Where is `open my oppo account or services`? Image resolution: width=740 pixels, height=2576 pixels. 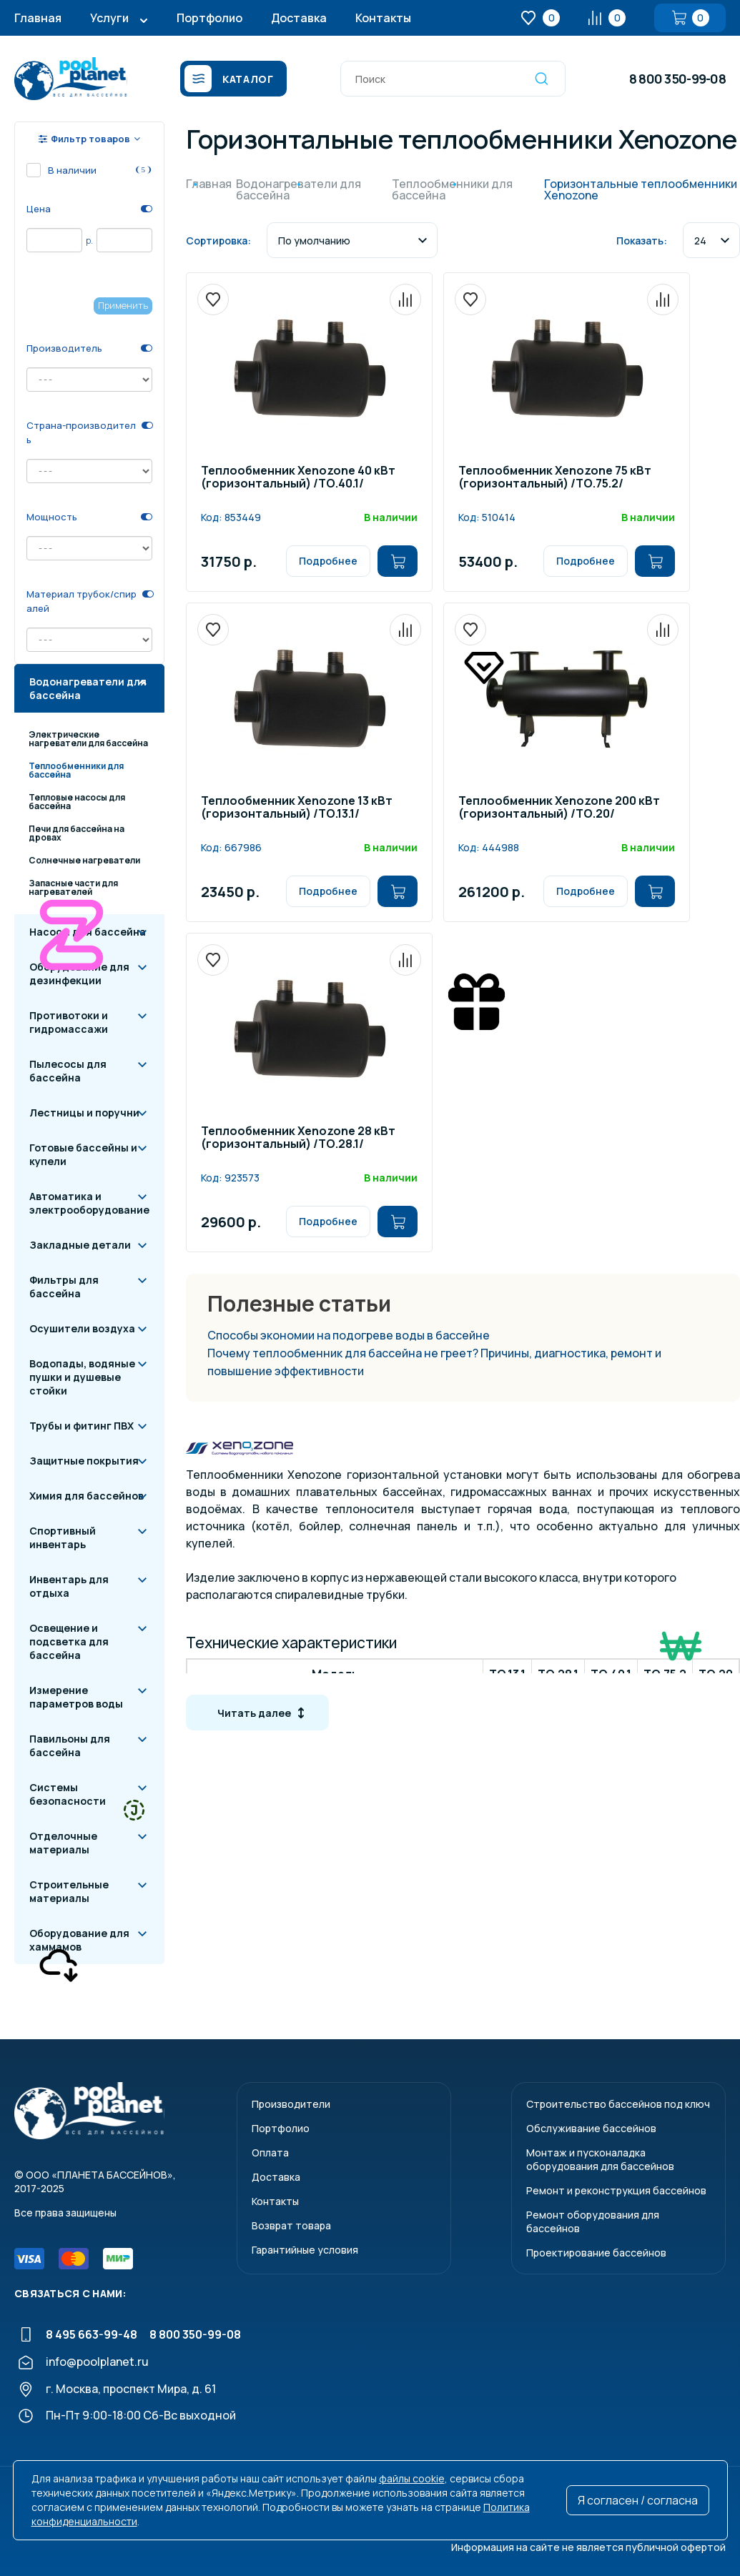
open my oppo account or services is located at coordinates (484, 666).